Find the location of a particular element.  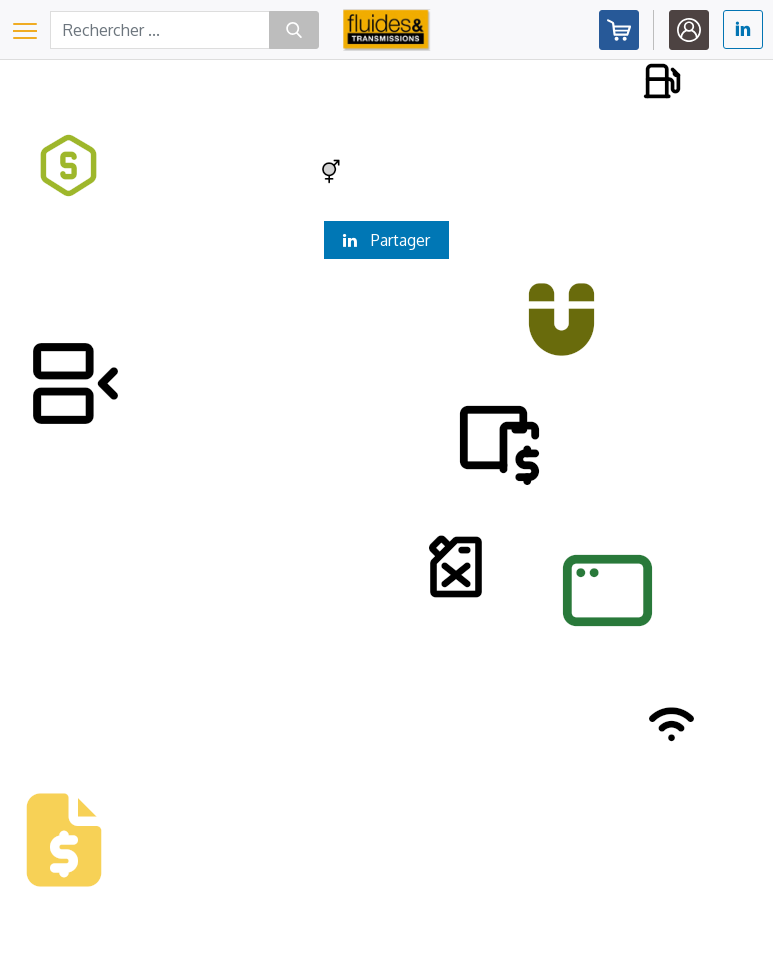

find nearby gas stations is located at coordinates (663, 81).